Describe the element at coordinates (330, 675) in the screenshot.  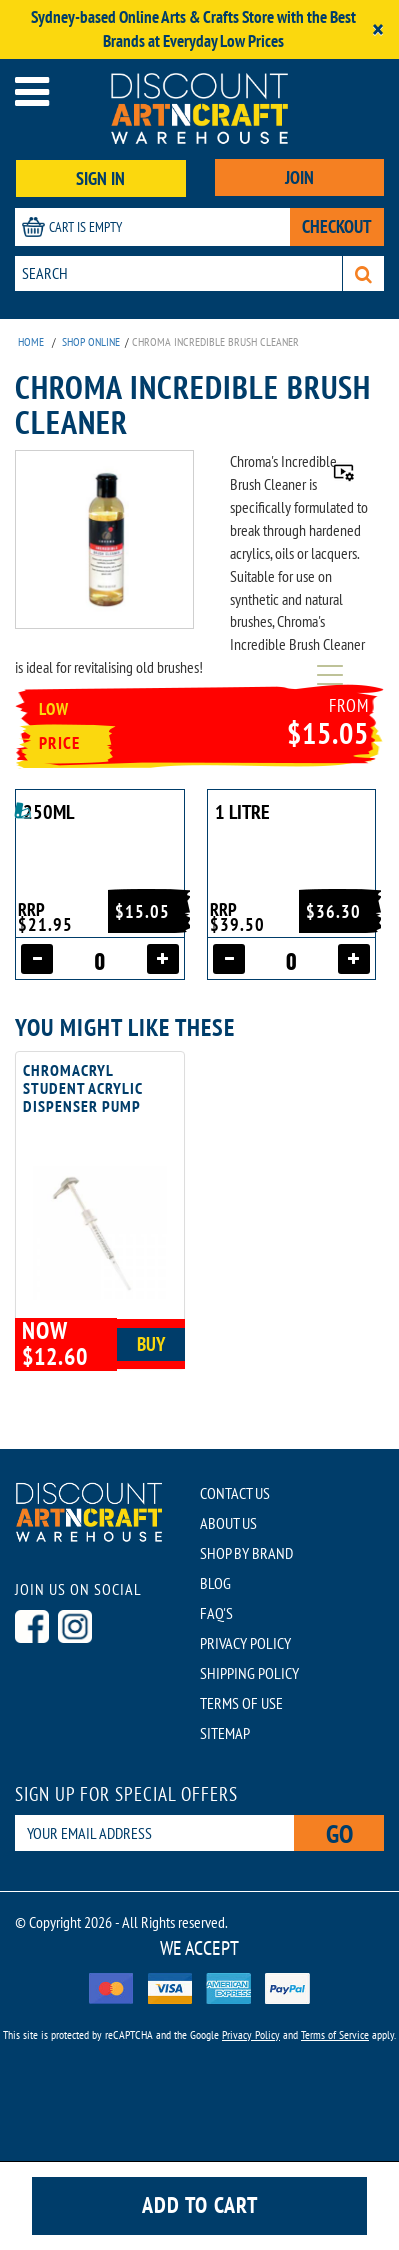
I see `open navigation menu` at that location.